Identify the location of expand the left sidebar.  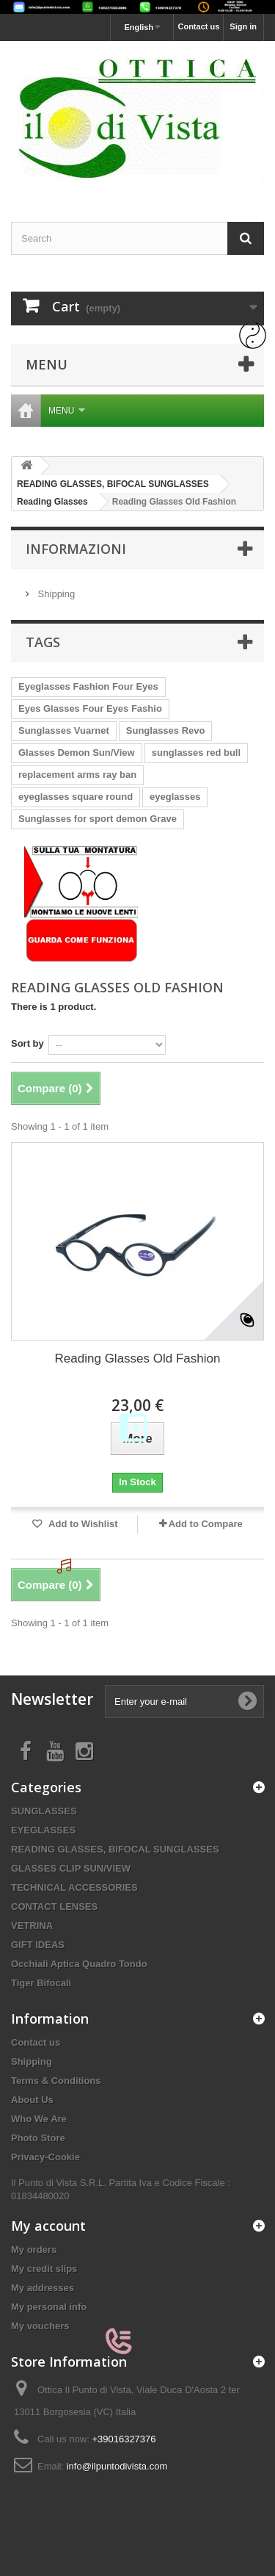
(133, 1427).